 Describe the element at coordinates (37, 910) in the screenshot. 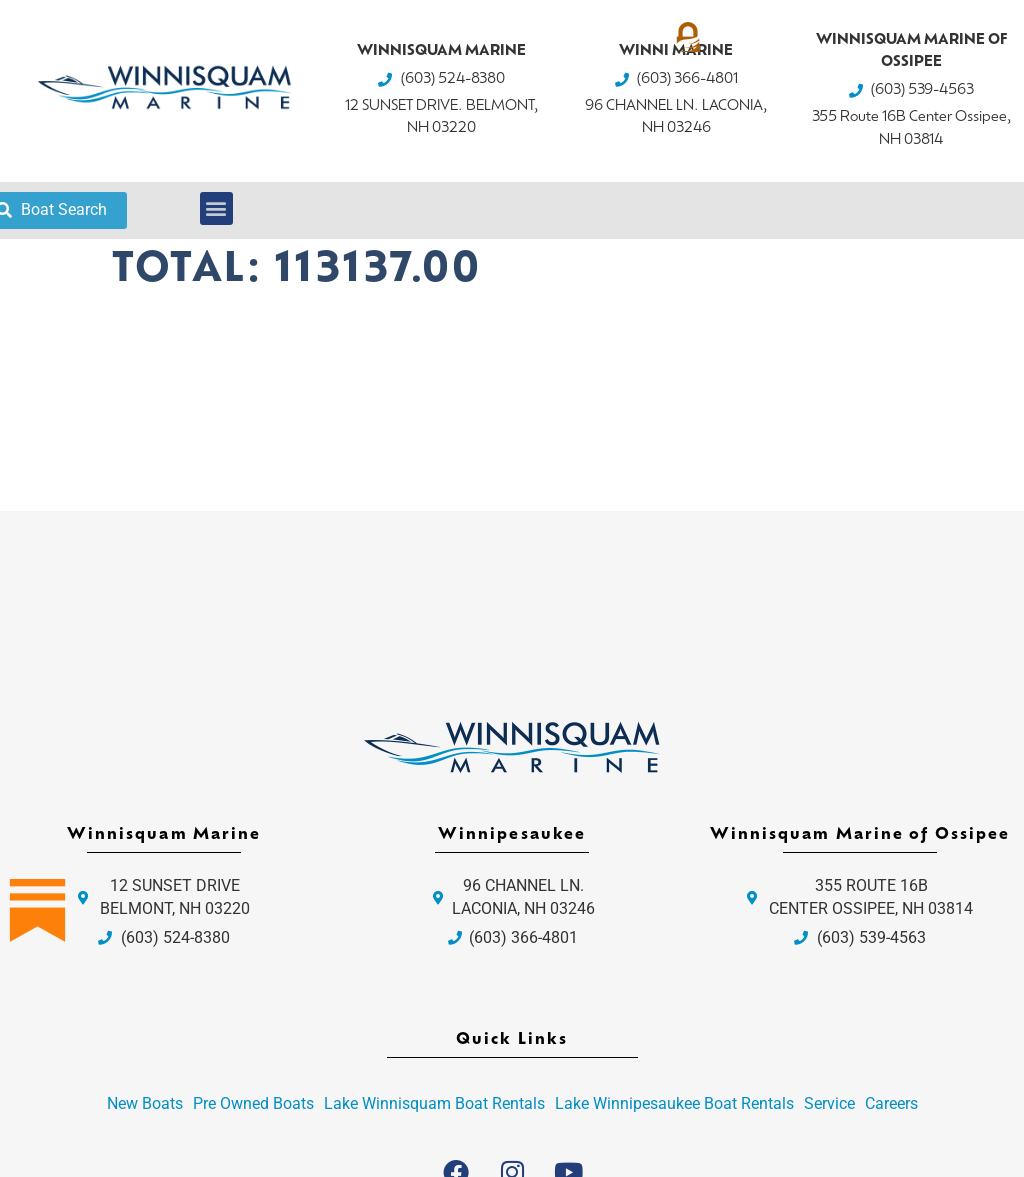

I see `open the Substack app` at that location.